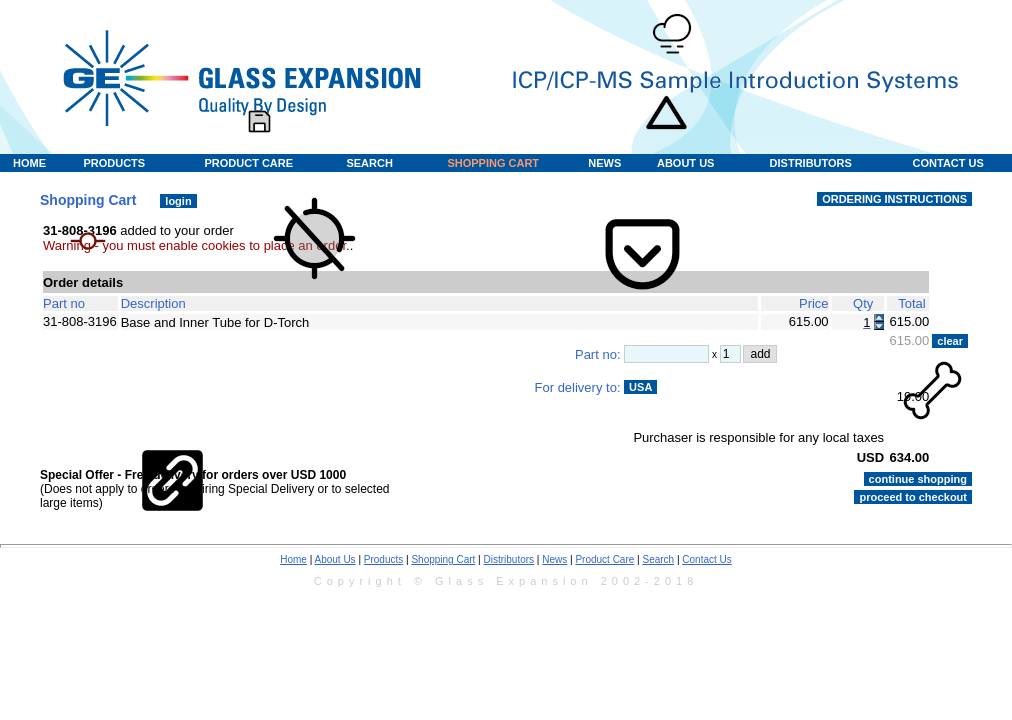 This screenshot has height=720, width=1012. What do you see at coordinates (642, 252) in the screenshot?
I see `save to pocket` at bounding box center [642, 252].